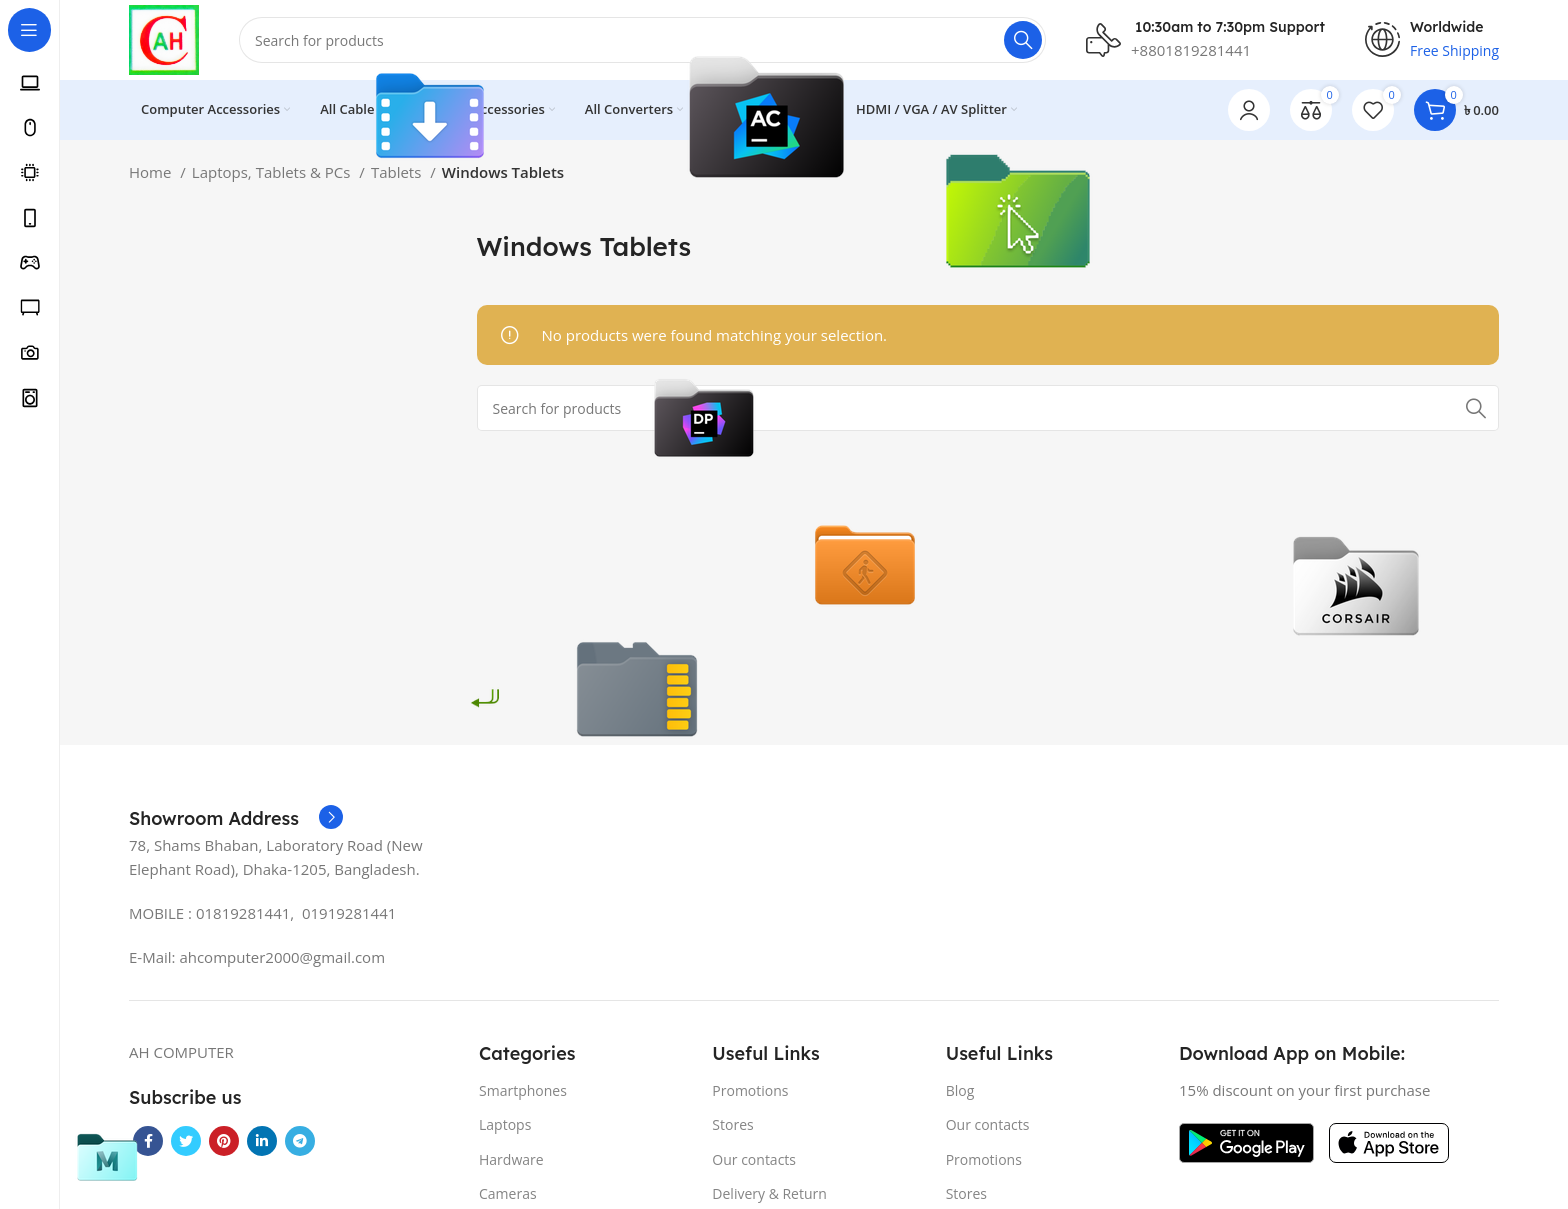  Describe the element at coordinates (865, 565) in the screenshot. I see `open public or shared folder` at that location.